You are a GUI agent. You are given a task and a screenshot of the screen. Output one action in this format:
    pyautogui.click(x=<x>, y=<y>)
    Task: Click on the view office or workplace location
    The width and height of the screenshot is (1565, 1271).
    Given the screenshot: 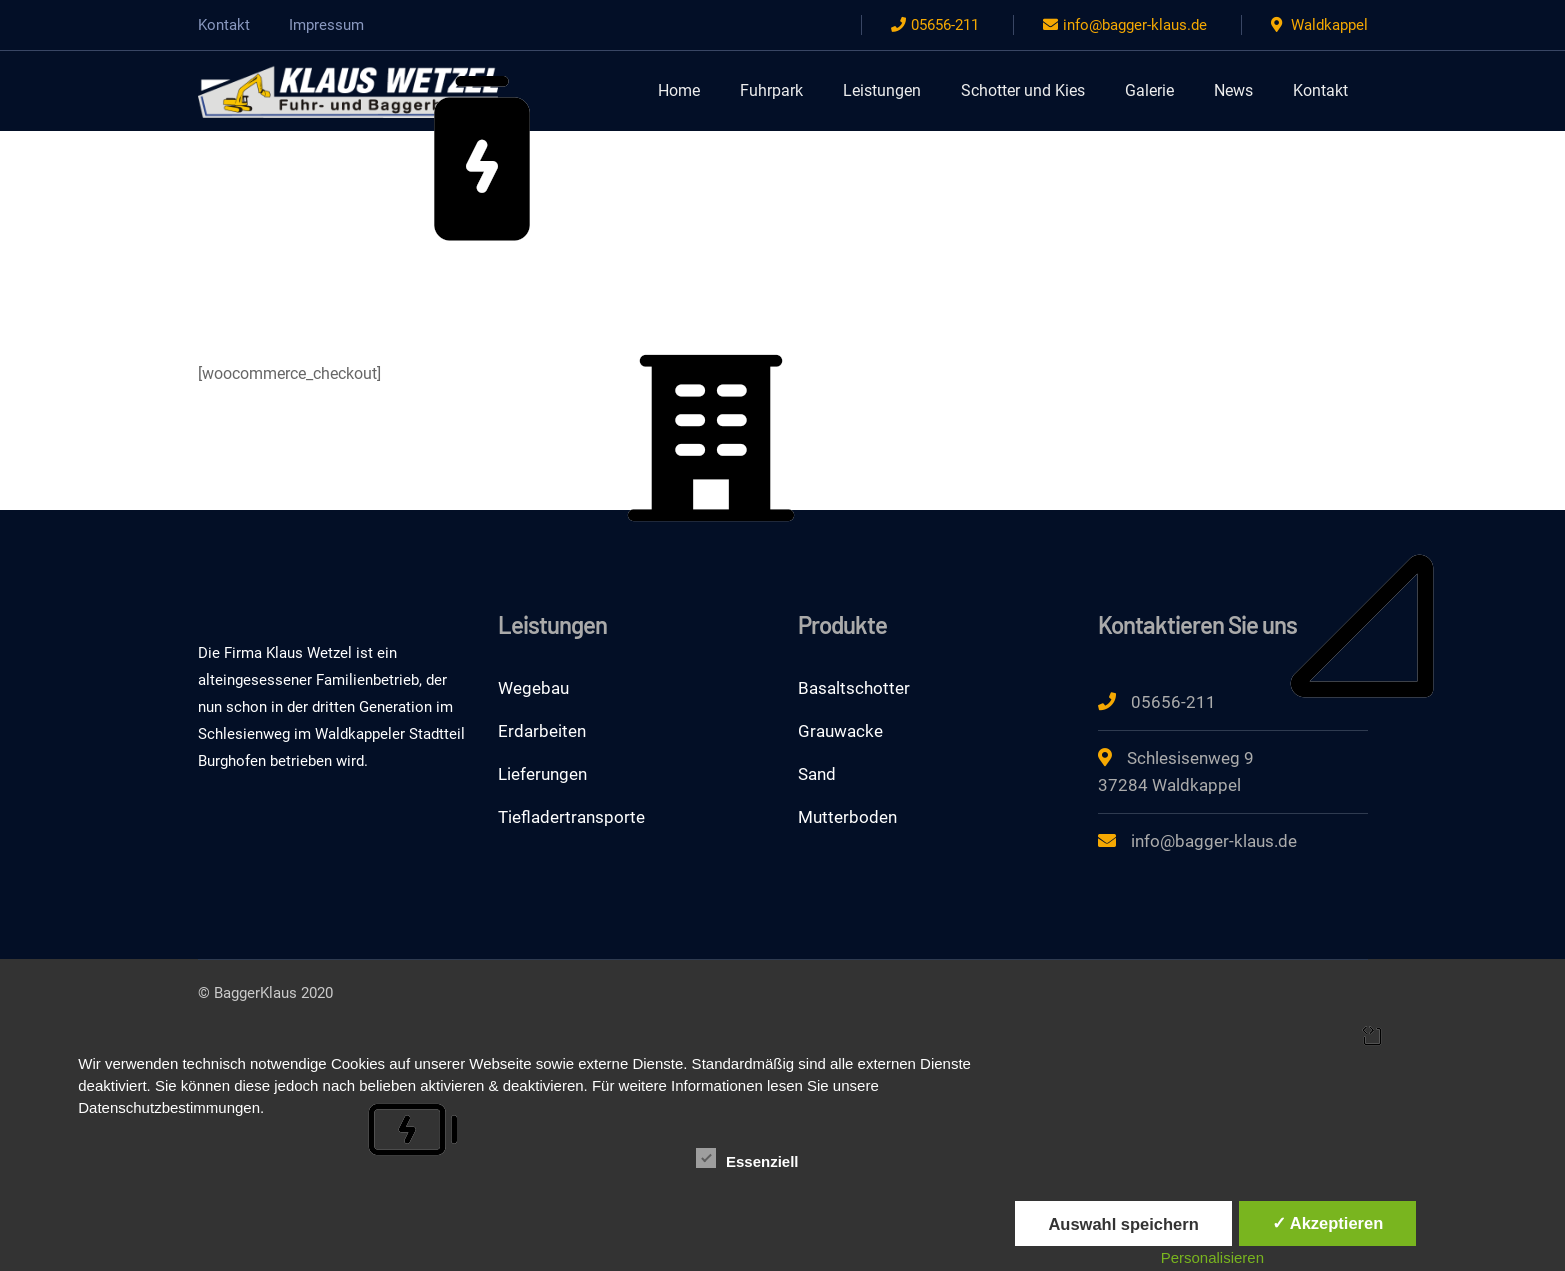 What is the action you would take?
    pyautogui.click(x=711, y=438)
    